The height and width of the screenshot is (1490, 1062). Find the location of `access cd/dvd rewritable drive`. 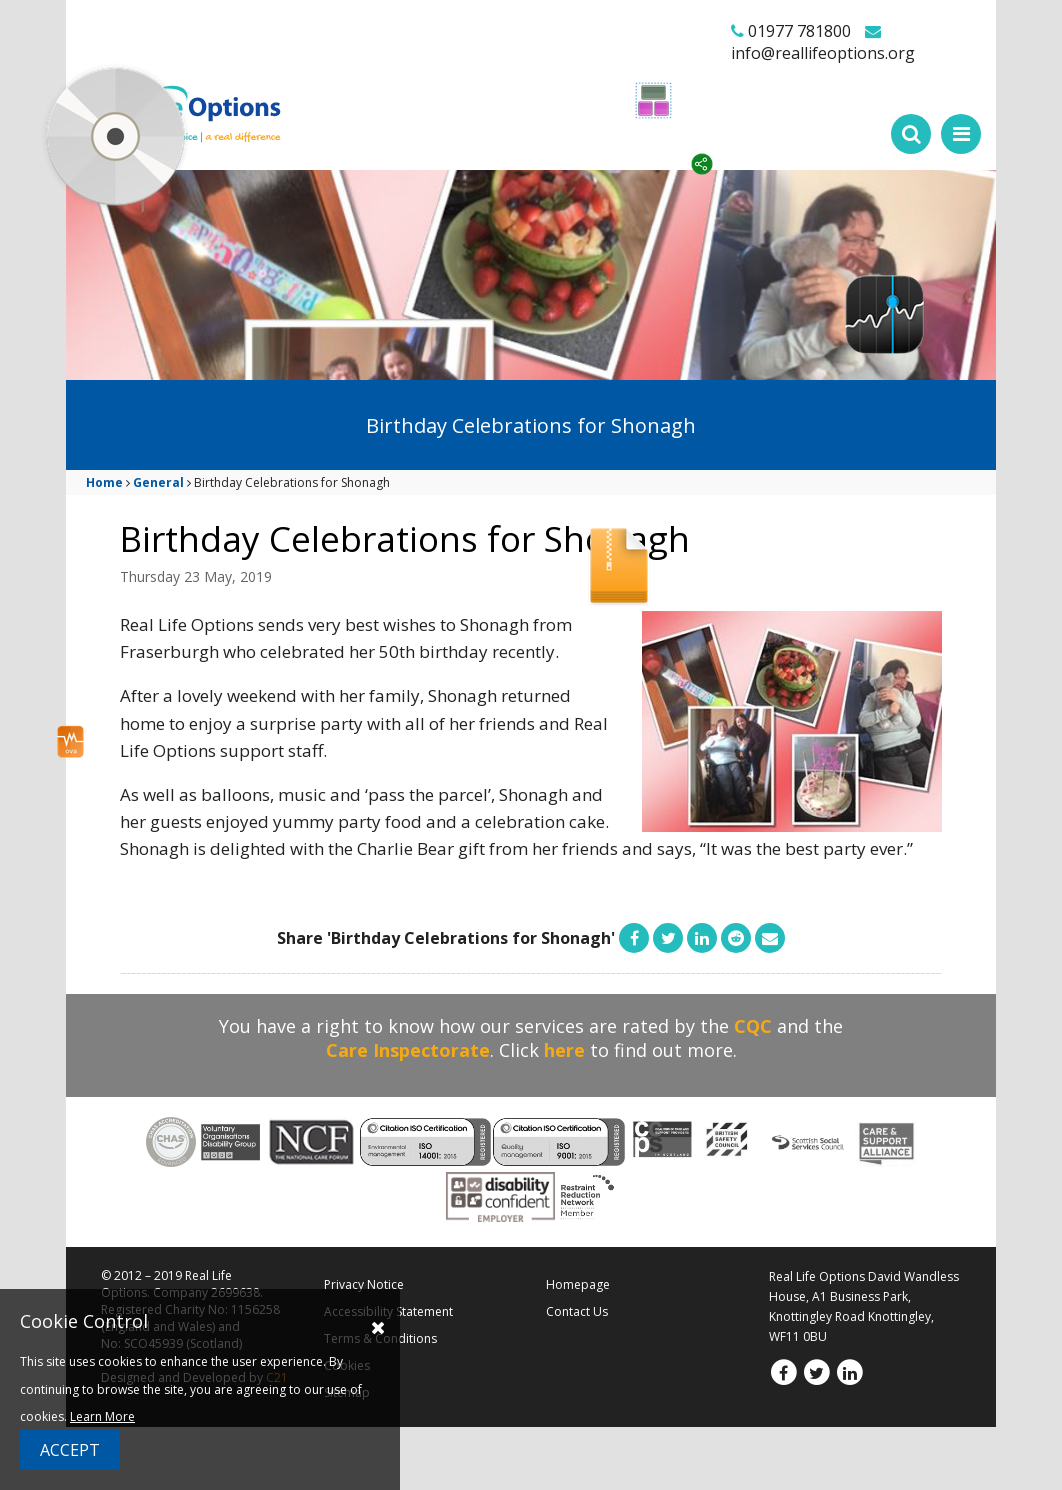

access cd/dvd rewritable drive is located at coordinates (115, 136).